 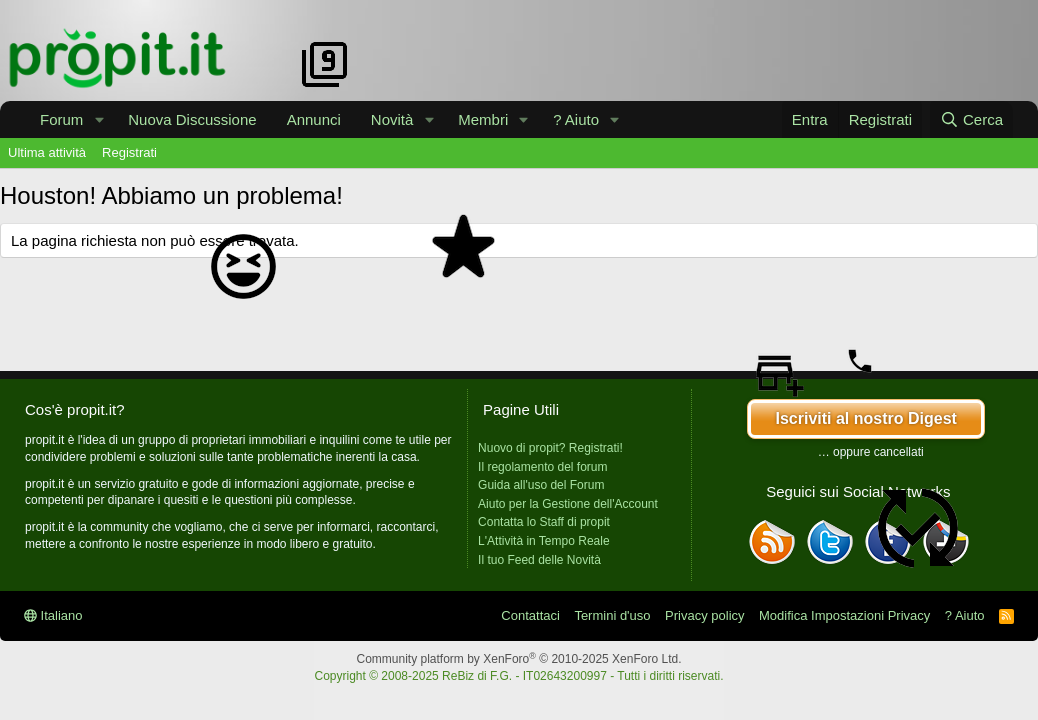 I want to click on add a new business location, so click(x=780, y=373).